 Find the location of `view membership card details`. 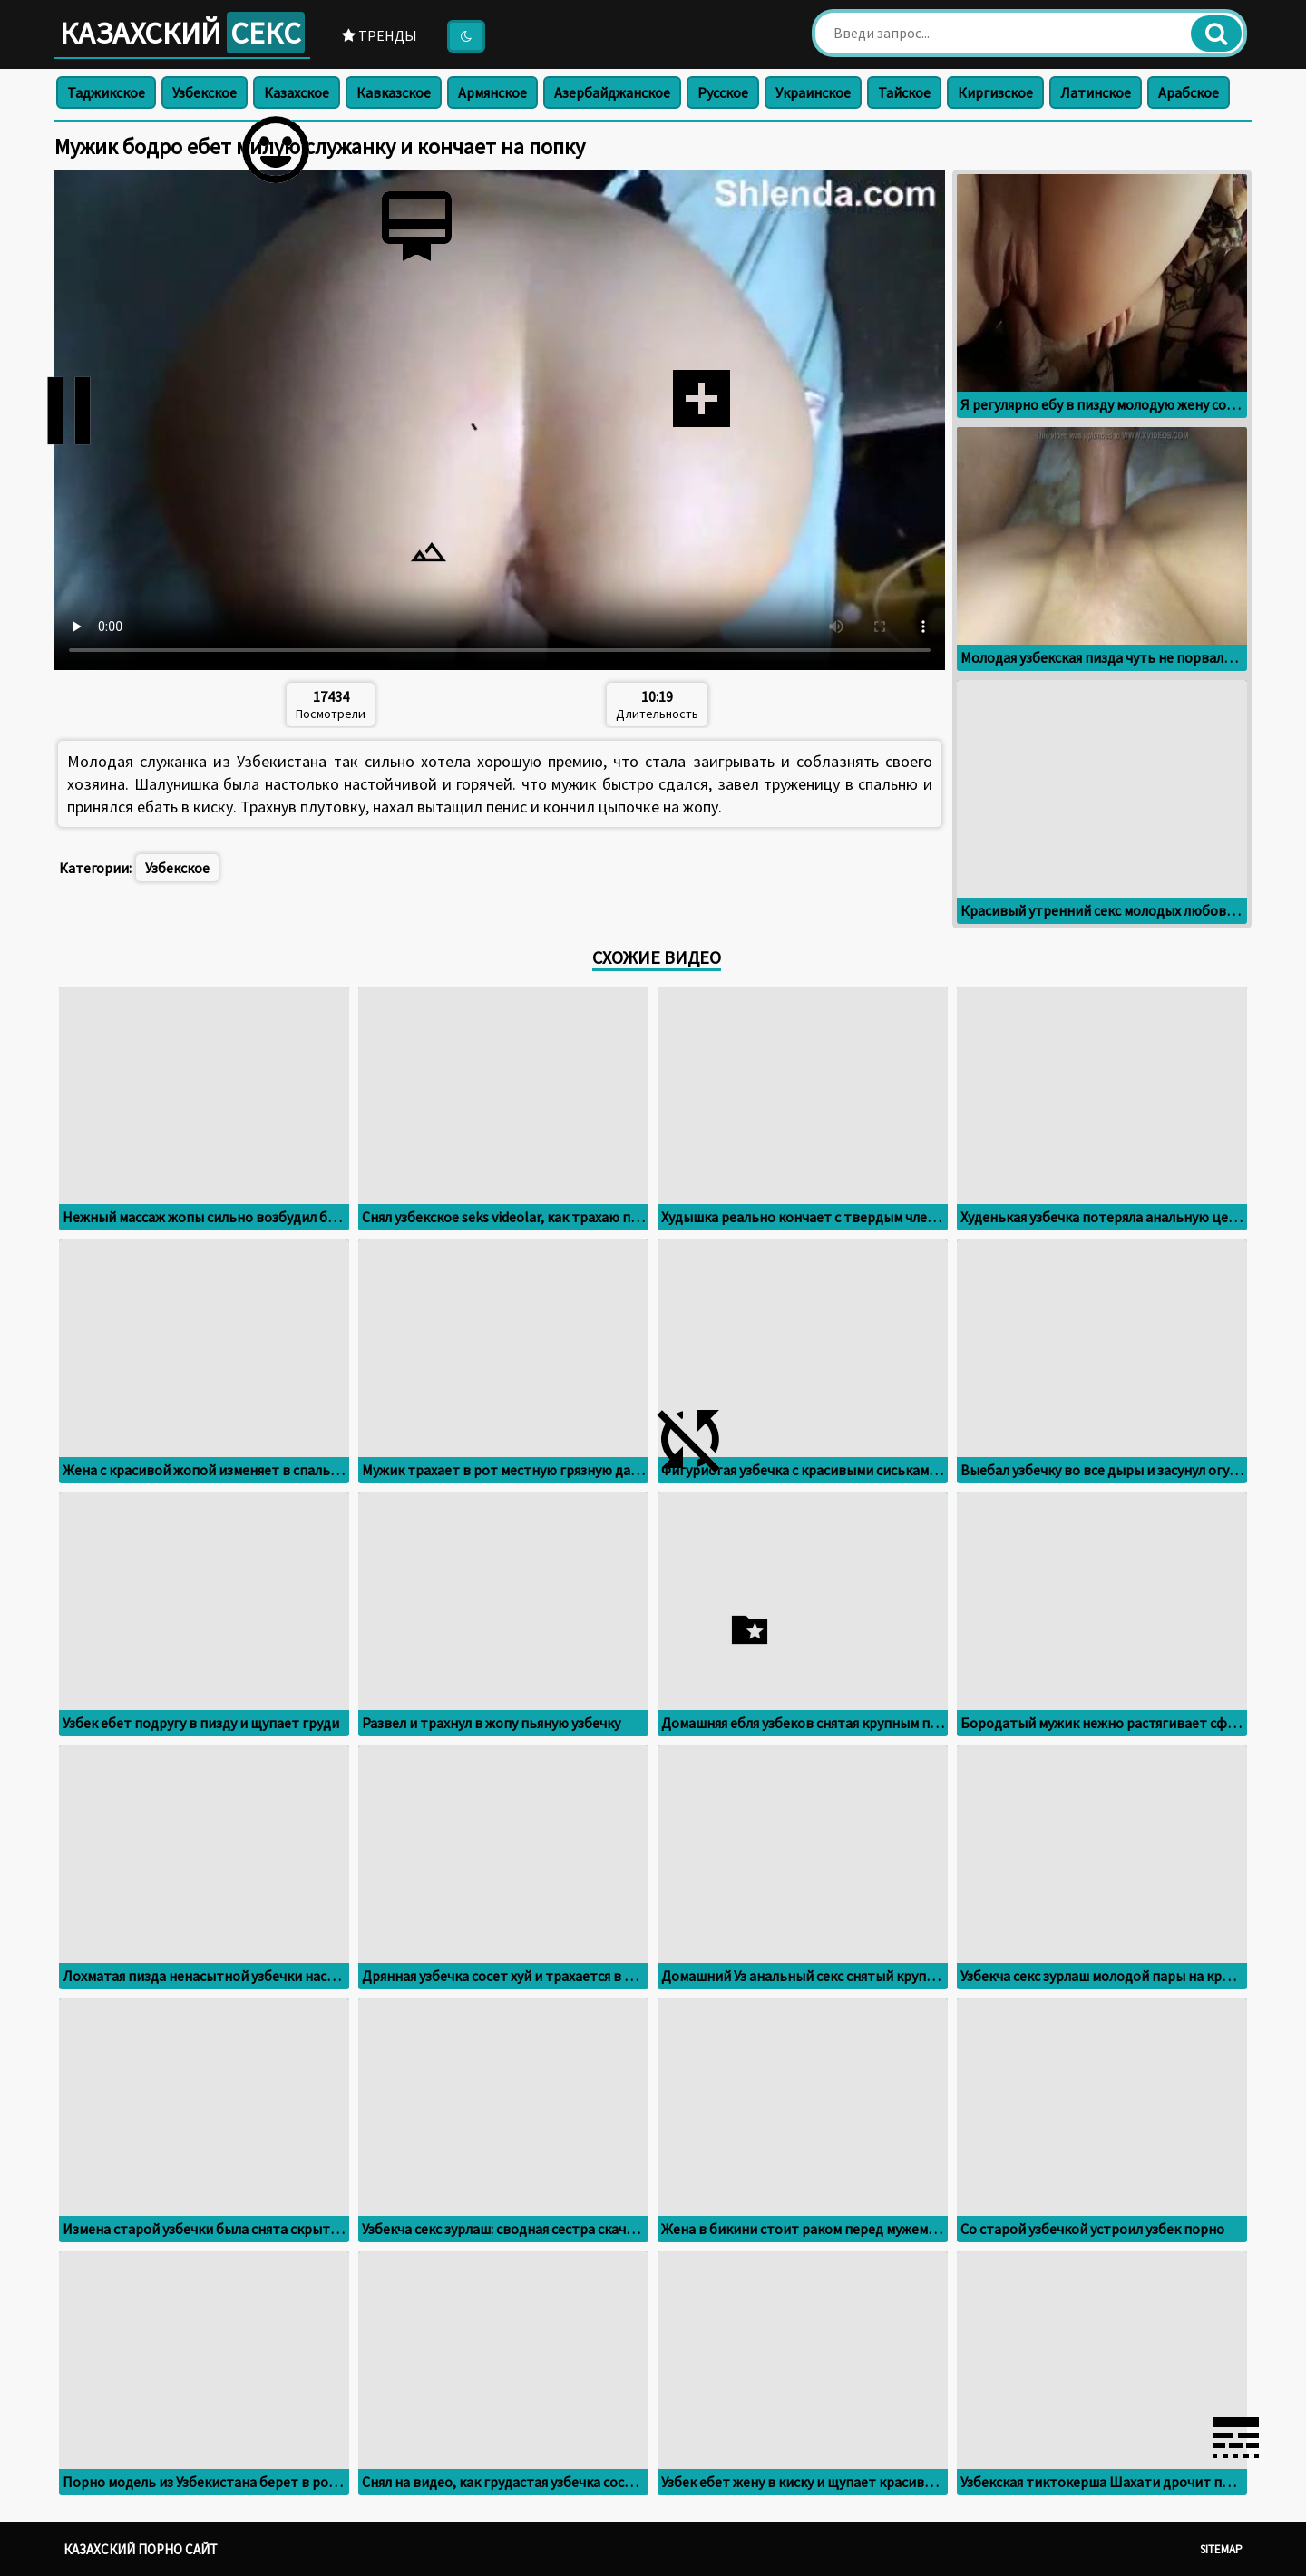

view membership card details is located at coordinates (416, 226).